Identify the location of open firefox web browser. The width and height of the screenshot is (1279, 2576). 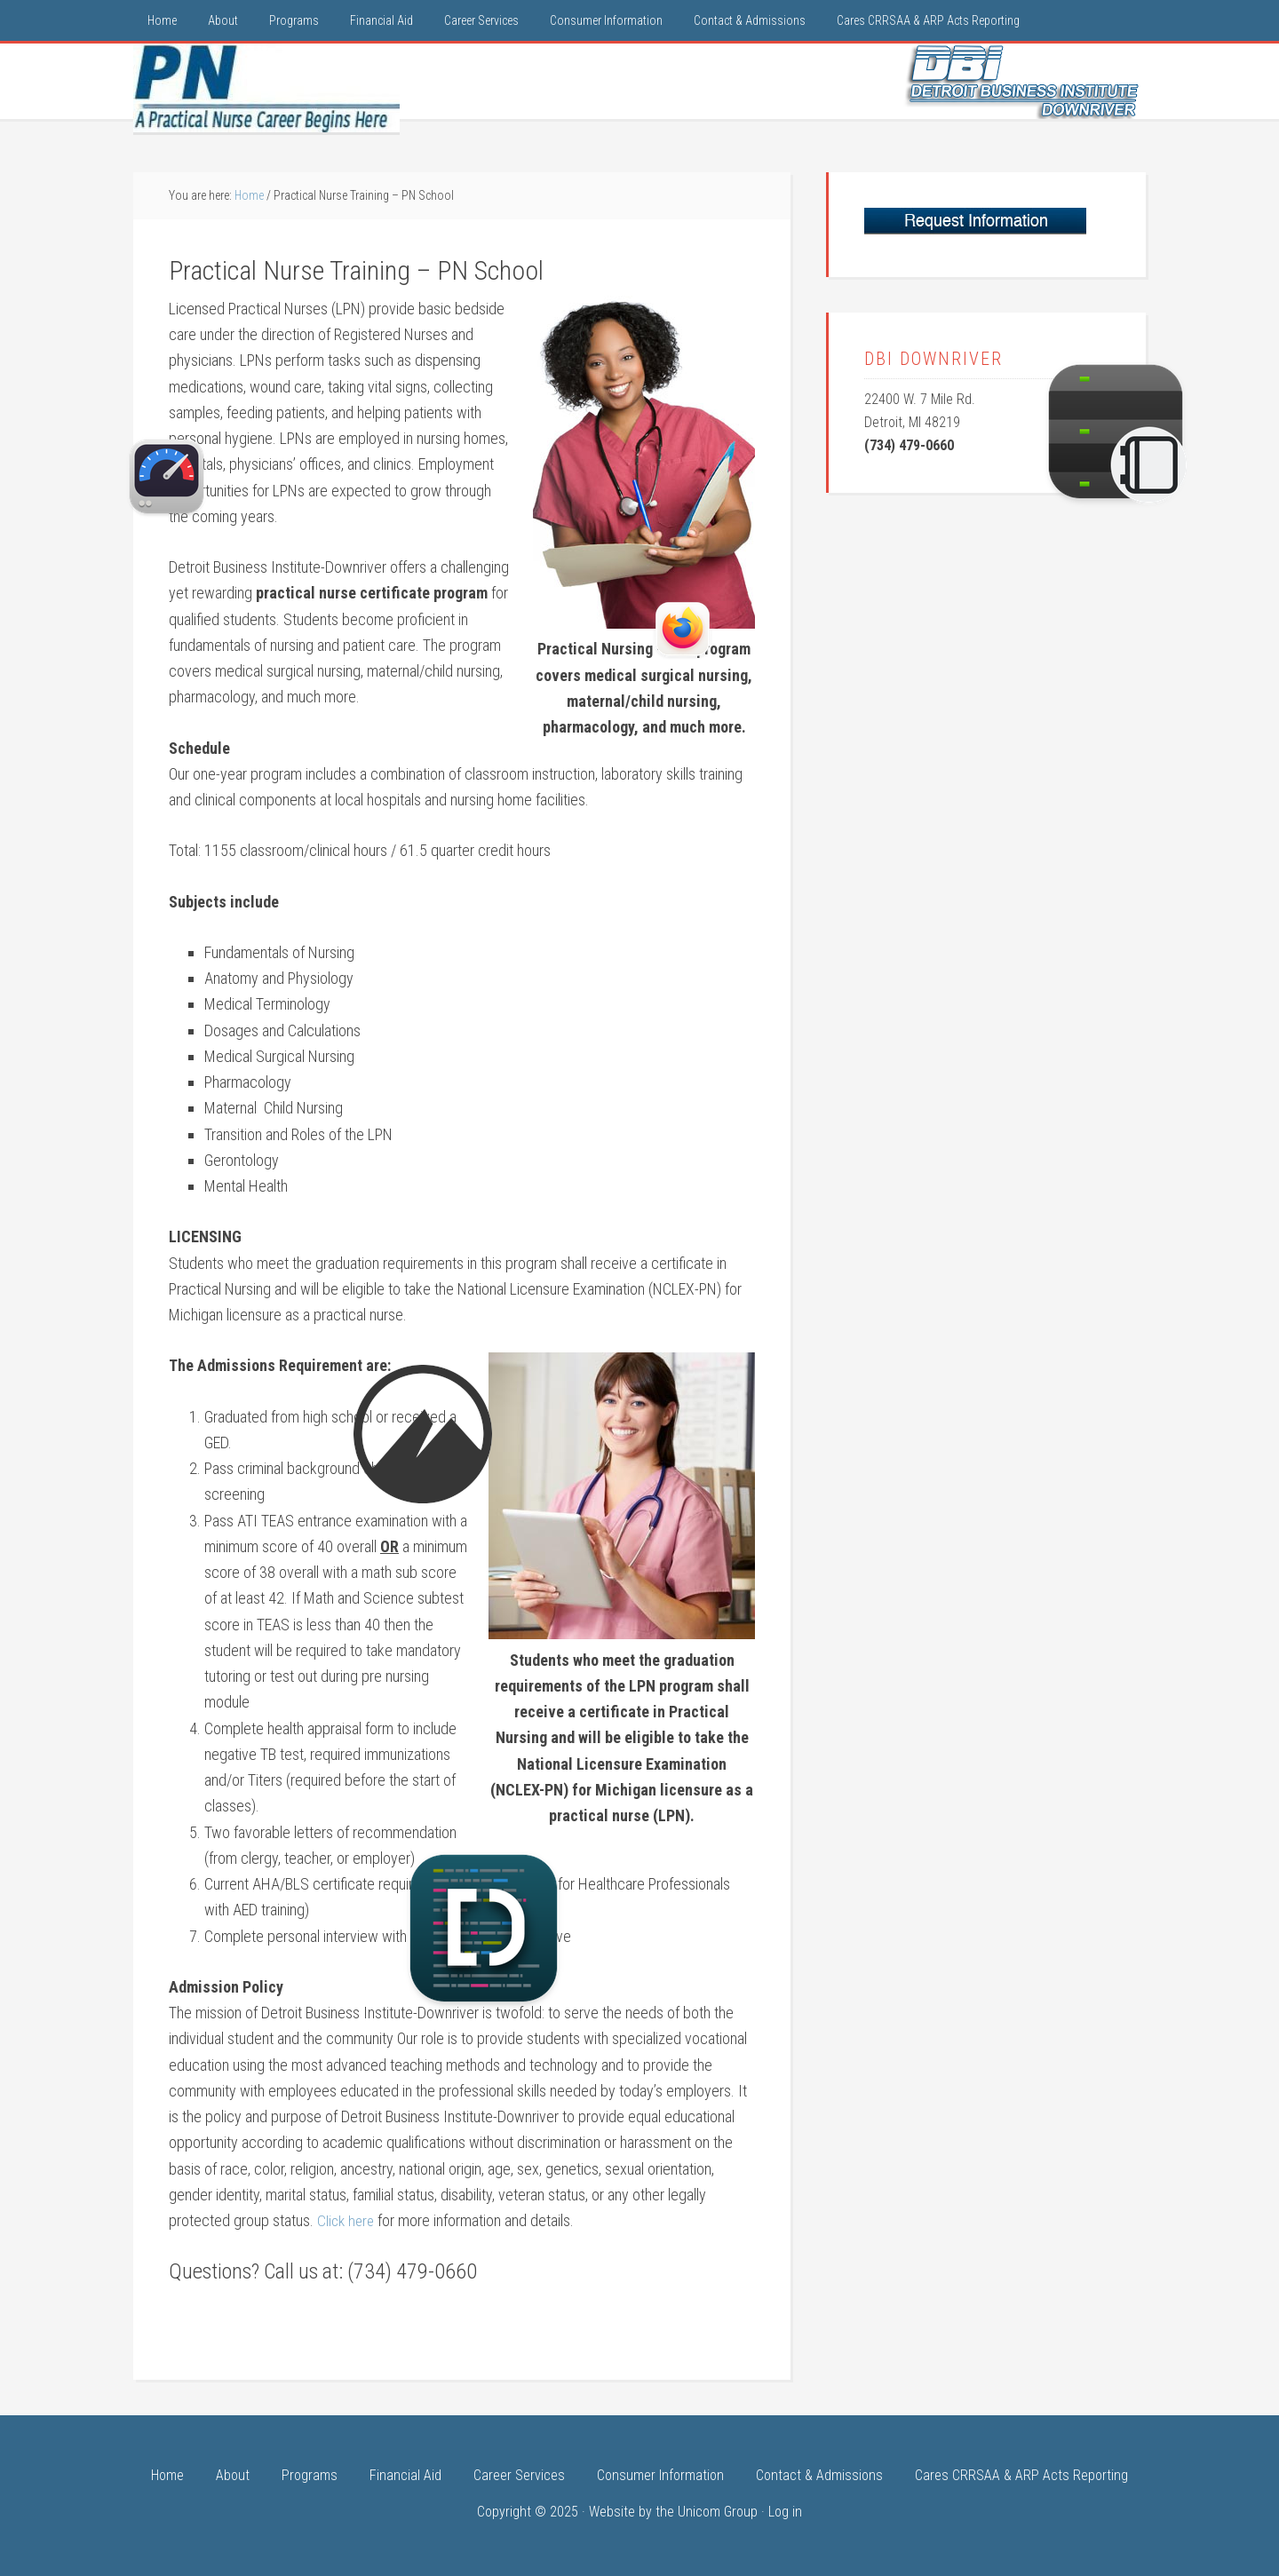
(682, 629).